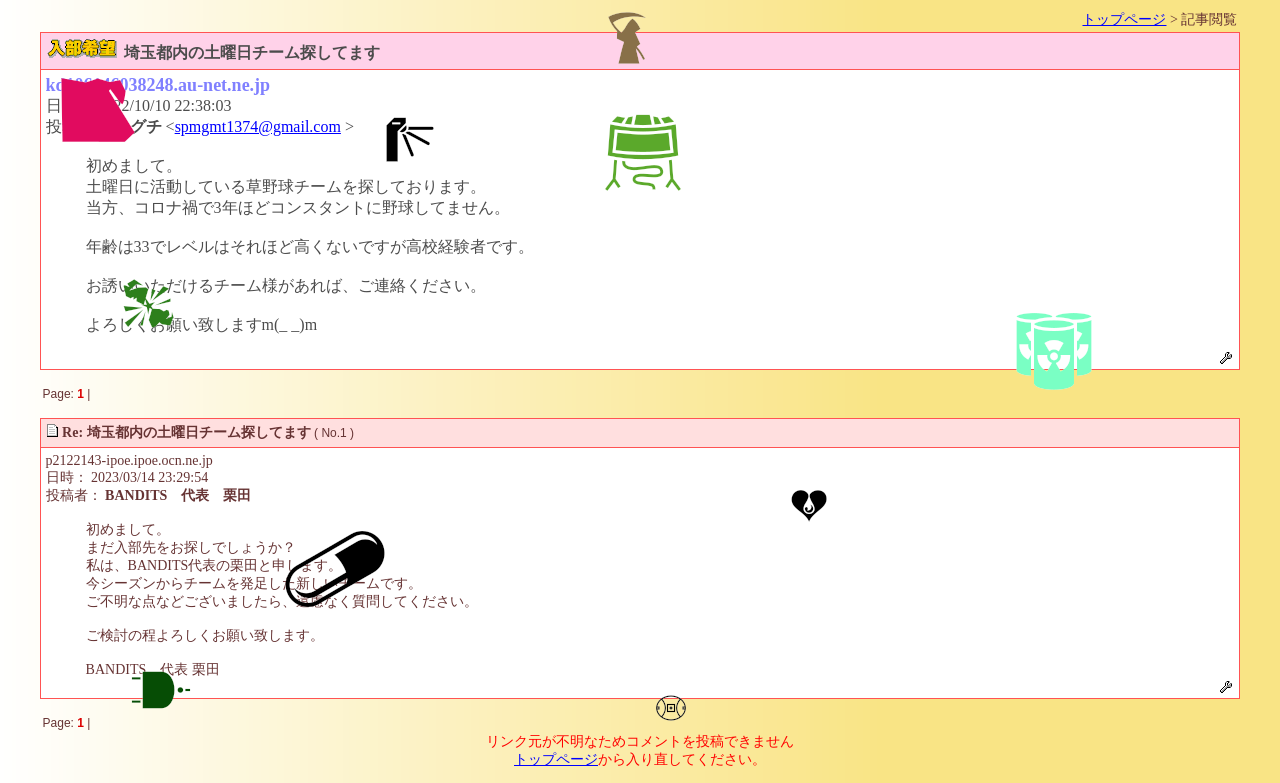 This screenshot has width=1280, height=783. Describe the element at coordinates (809, 505) in the screenshot. I see `donate blood or health resource` at that location.